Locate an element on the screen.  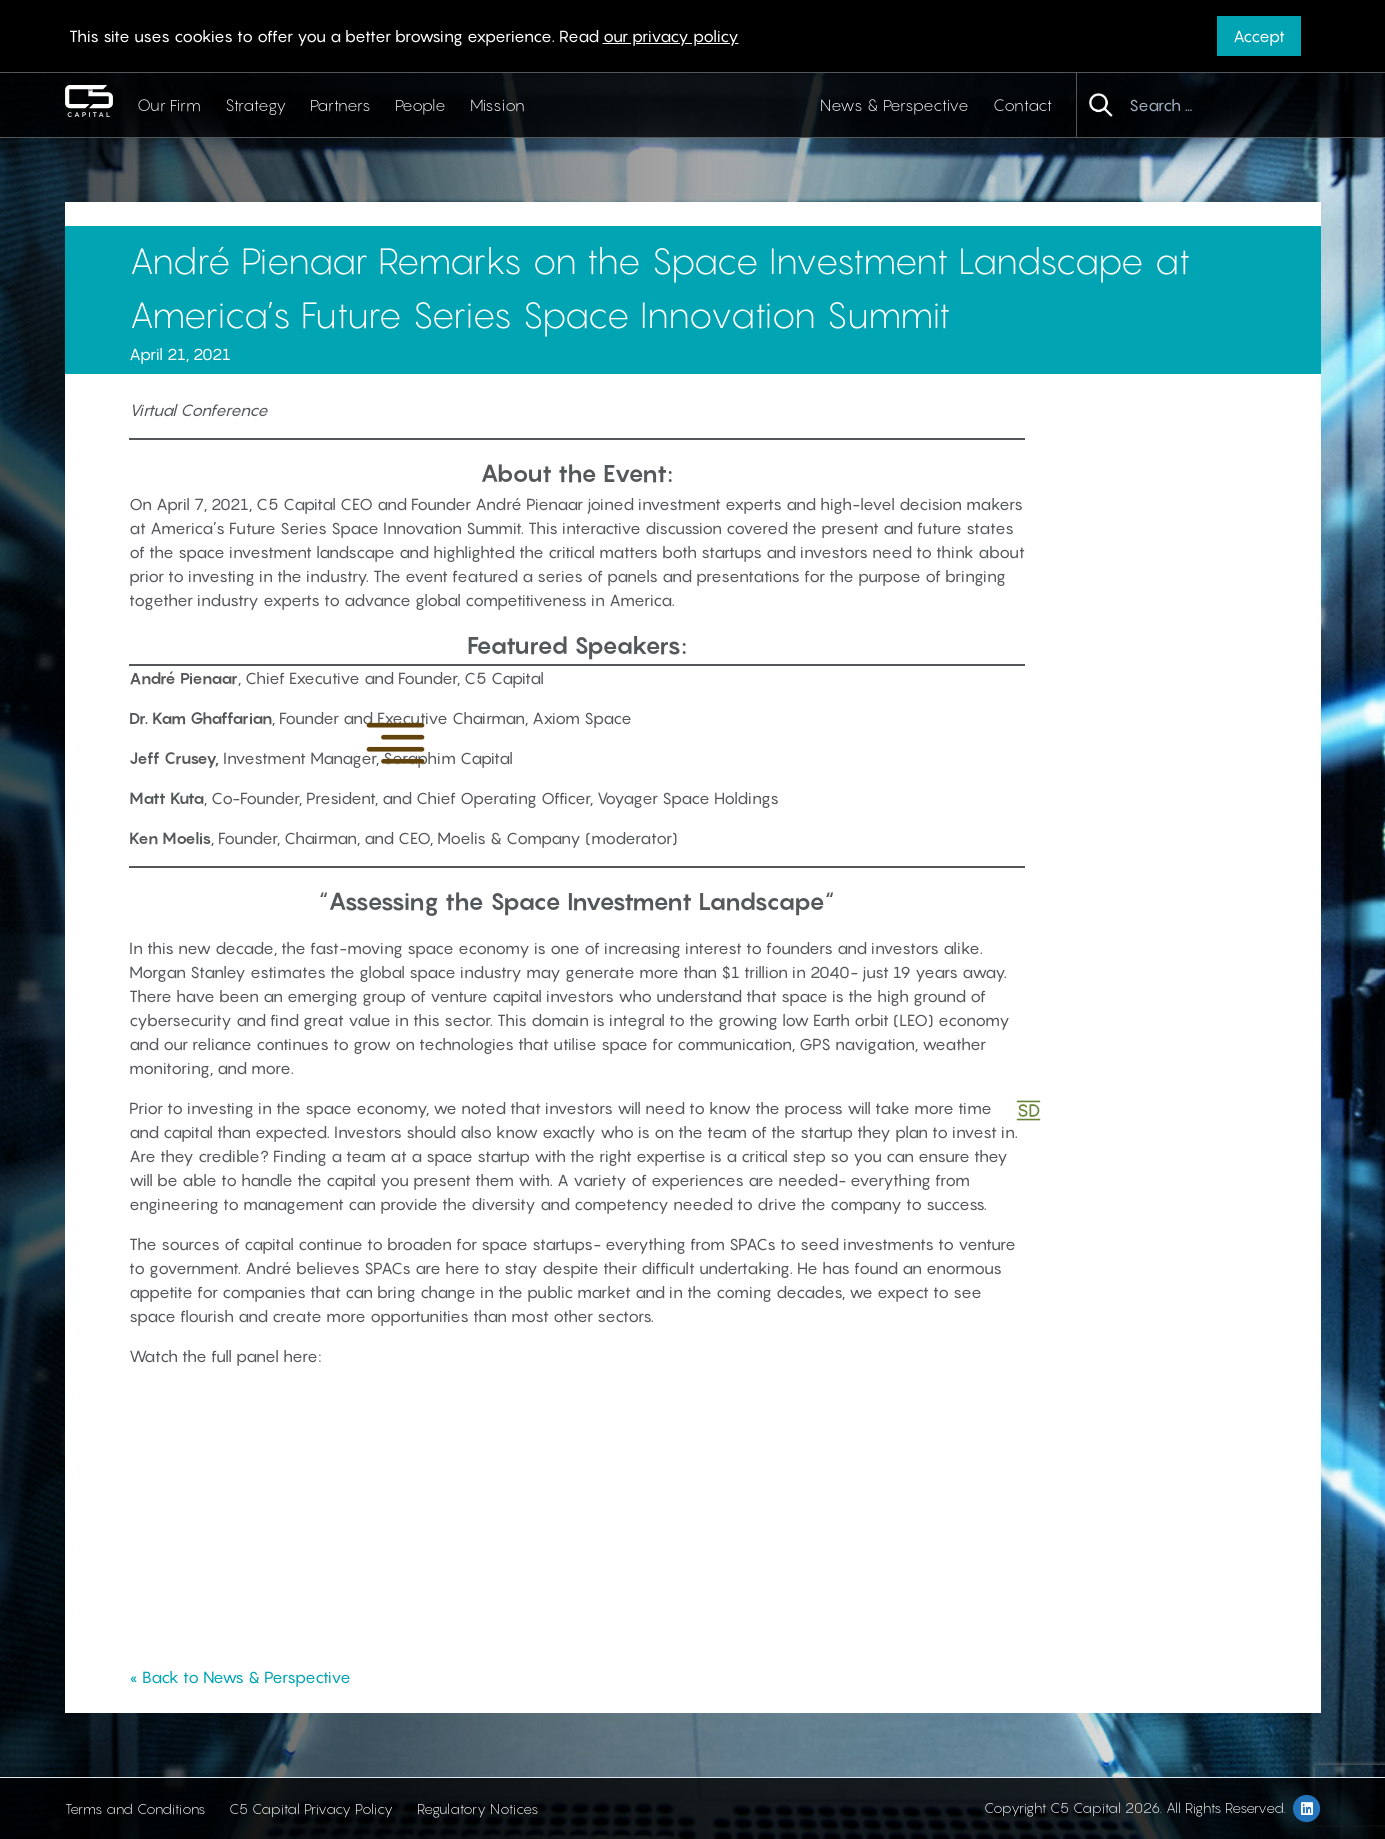
align text to the right is located at coordinates (395, 744).